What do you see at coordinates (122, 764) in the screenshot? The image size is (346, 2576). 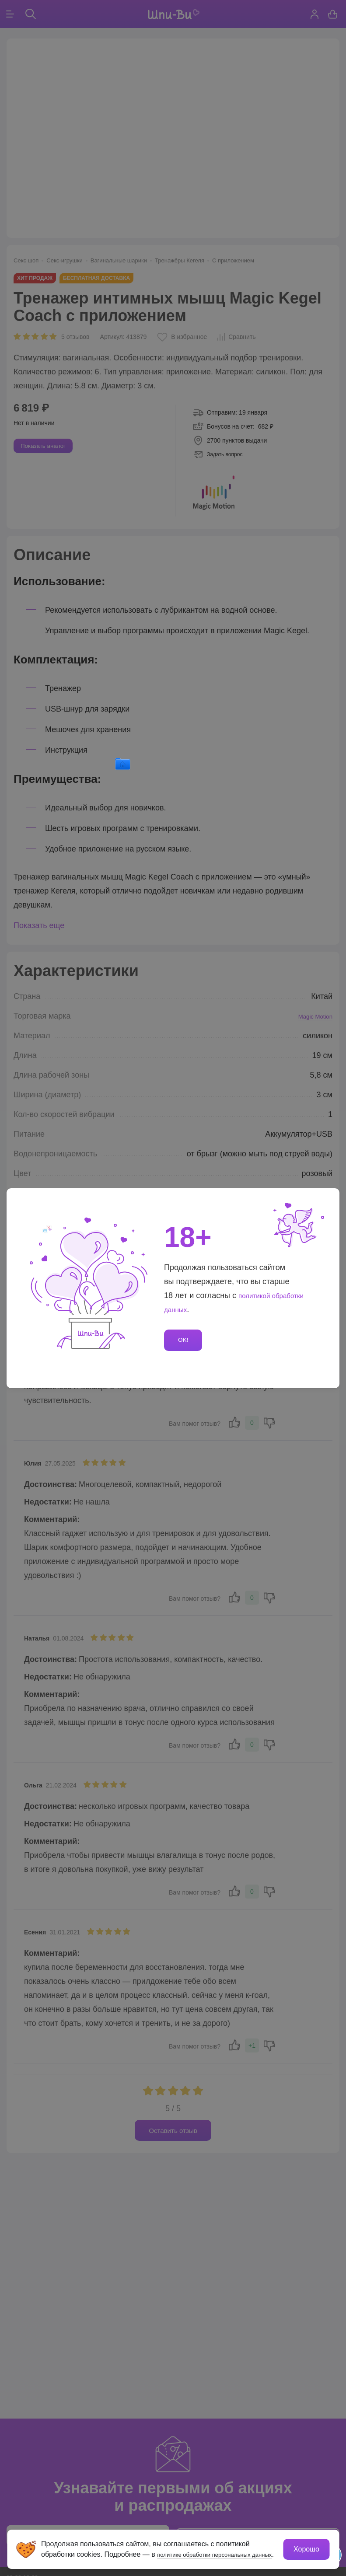 I see `open your home folder` at bounding box center [122, 764].